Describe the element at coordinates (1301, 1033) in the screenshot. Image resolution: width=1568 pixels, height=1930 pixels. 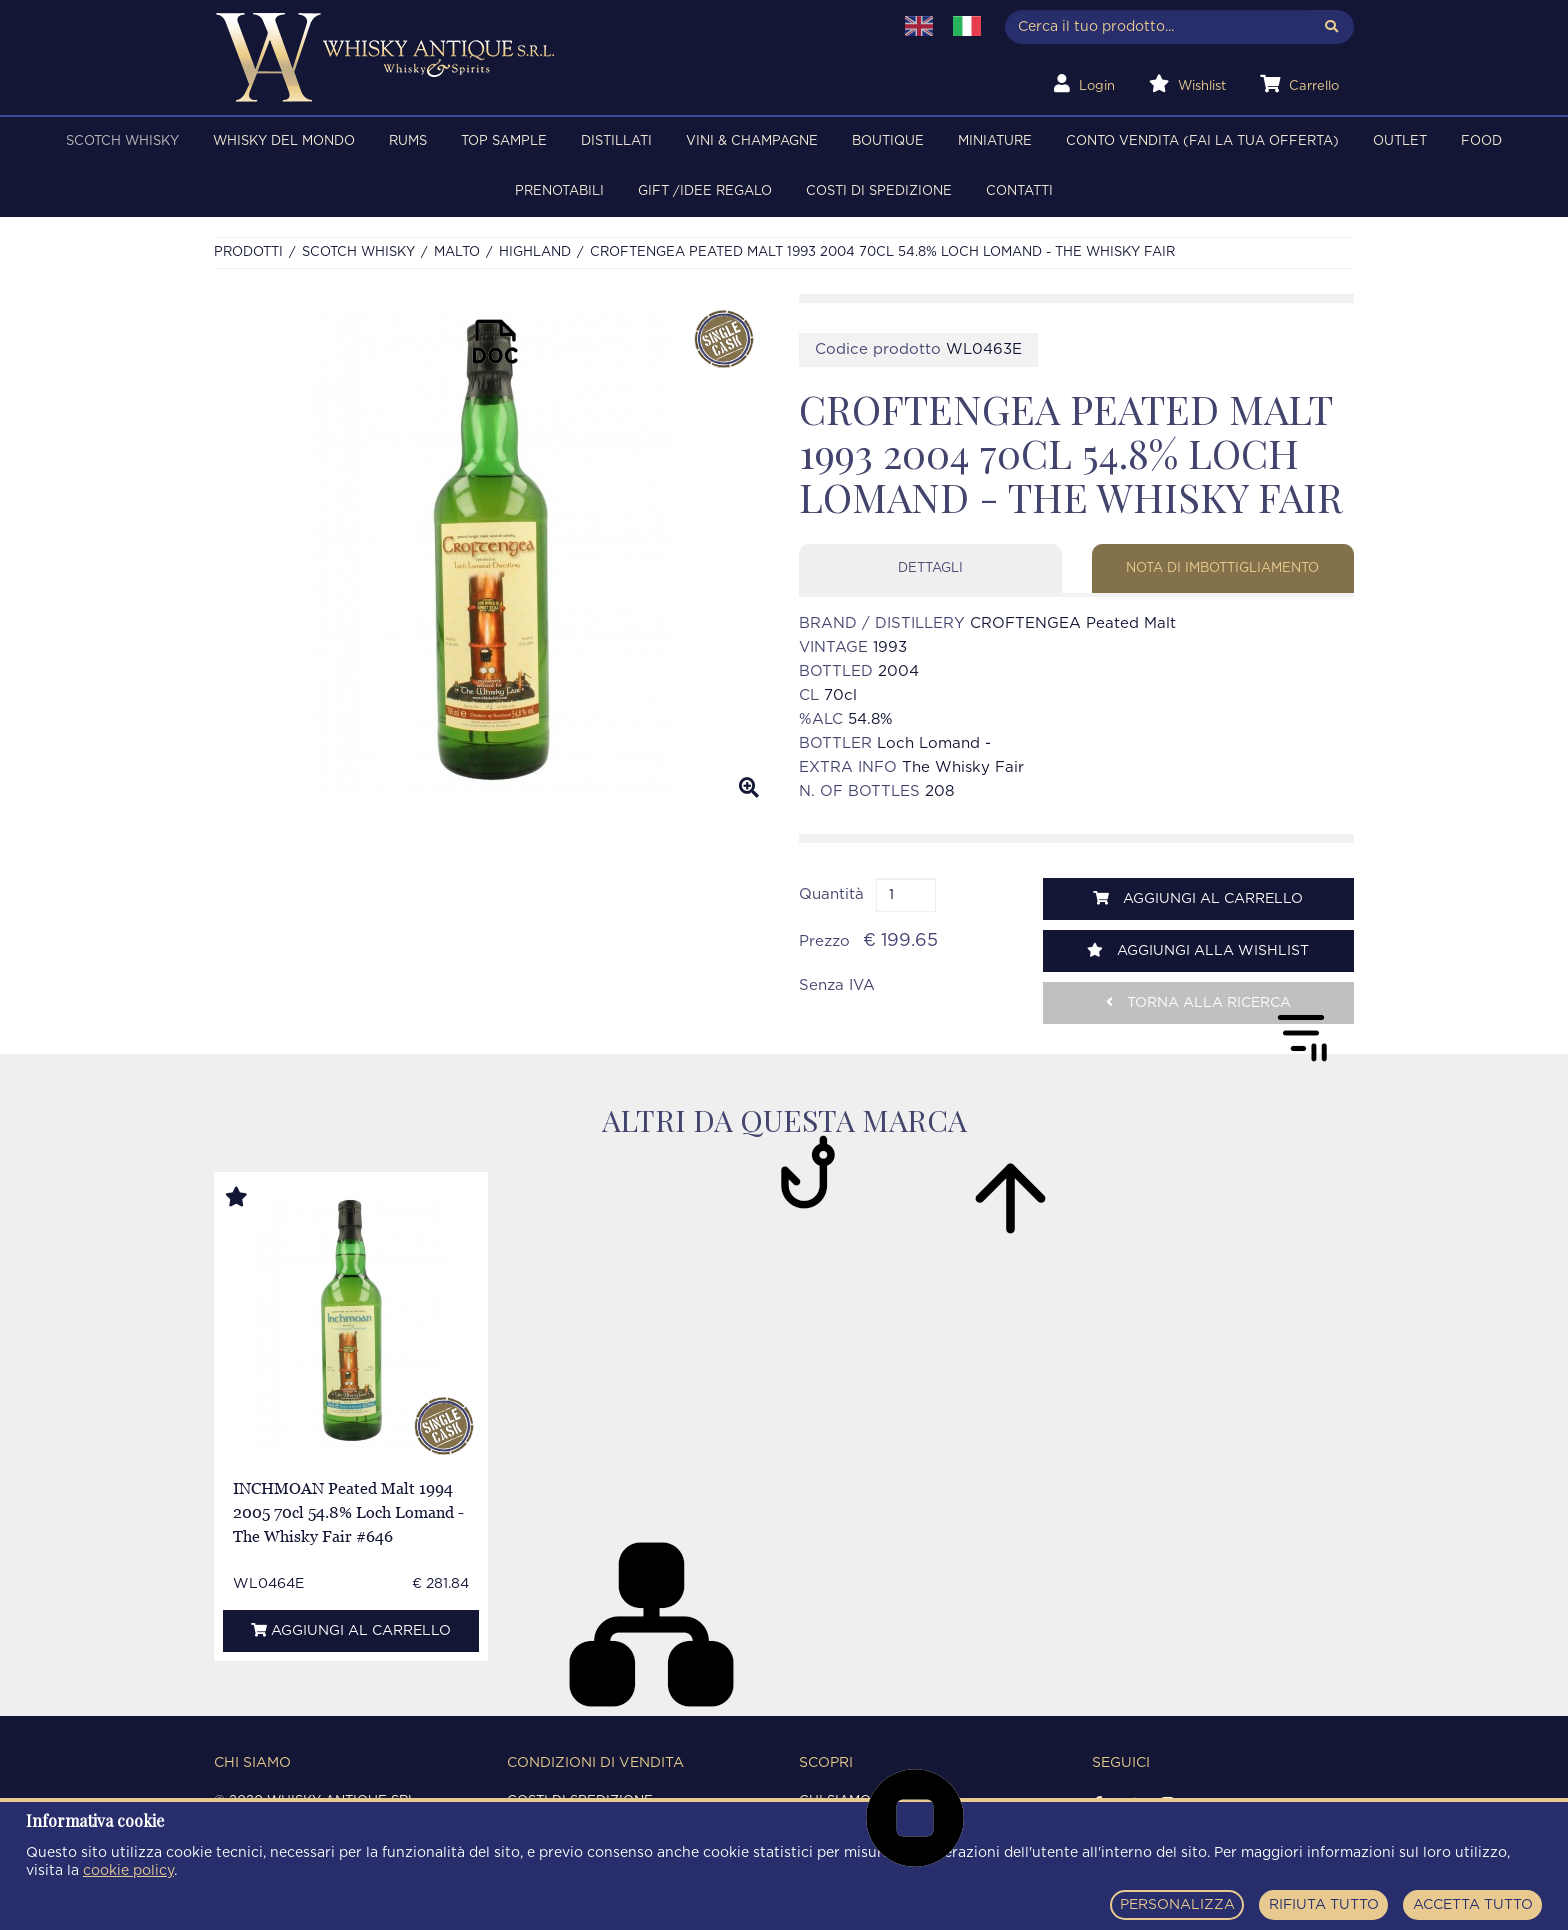
I see `pause active filter operation` at that location.